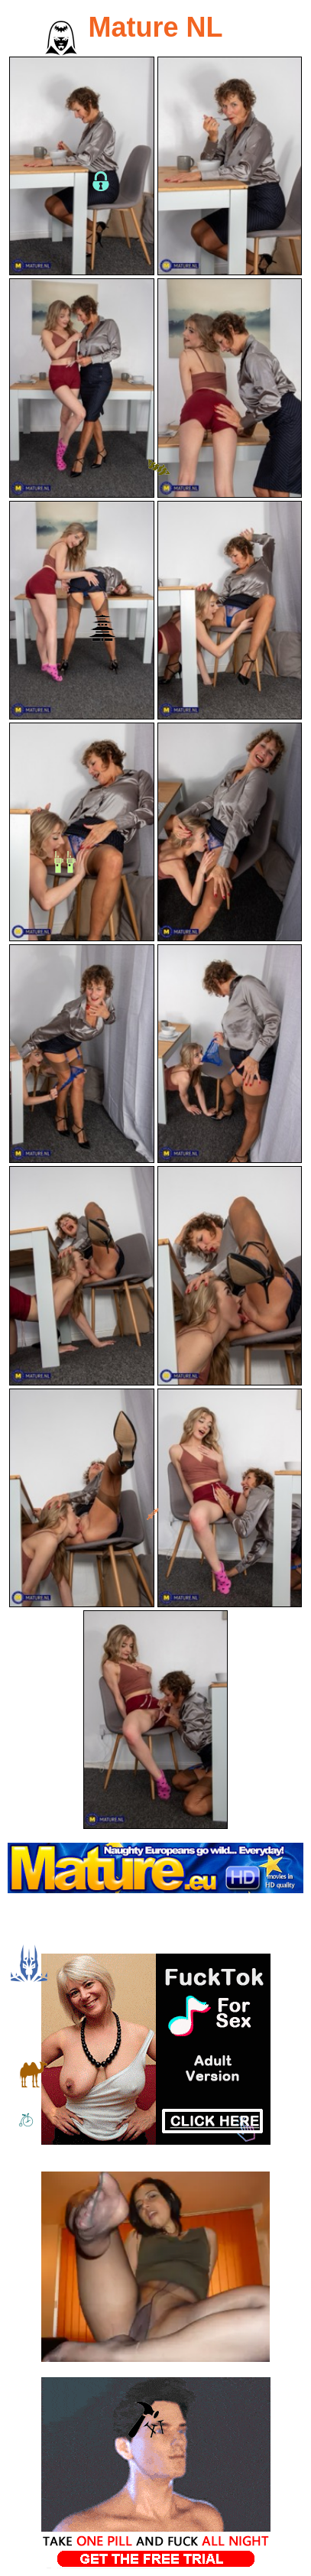  What do you see at coordinates (146, 2419) in the screenshot?
I see `access construction or building tools` at bounding box center [146, 2419].